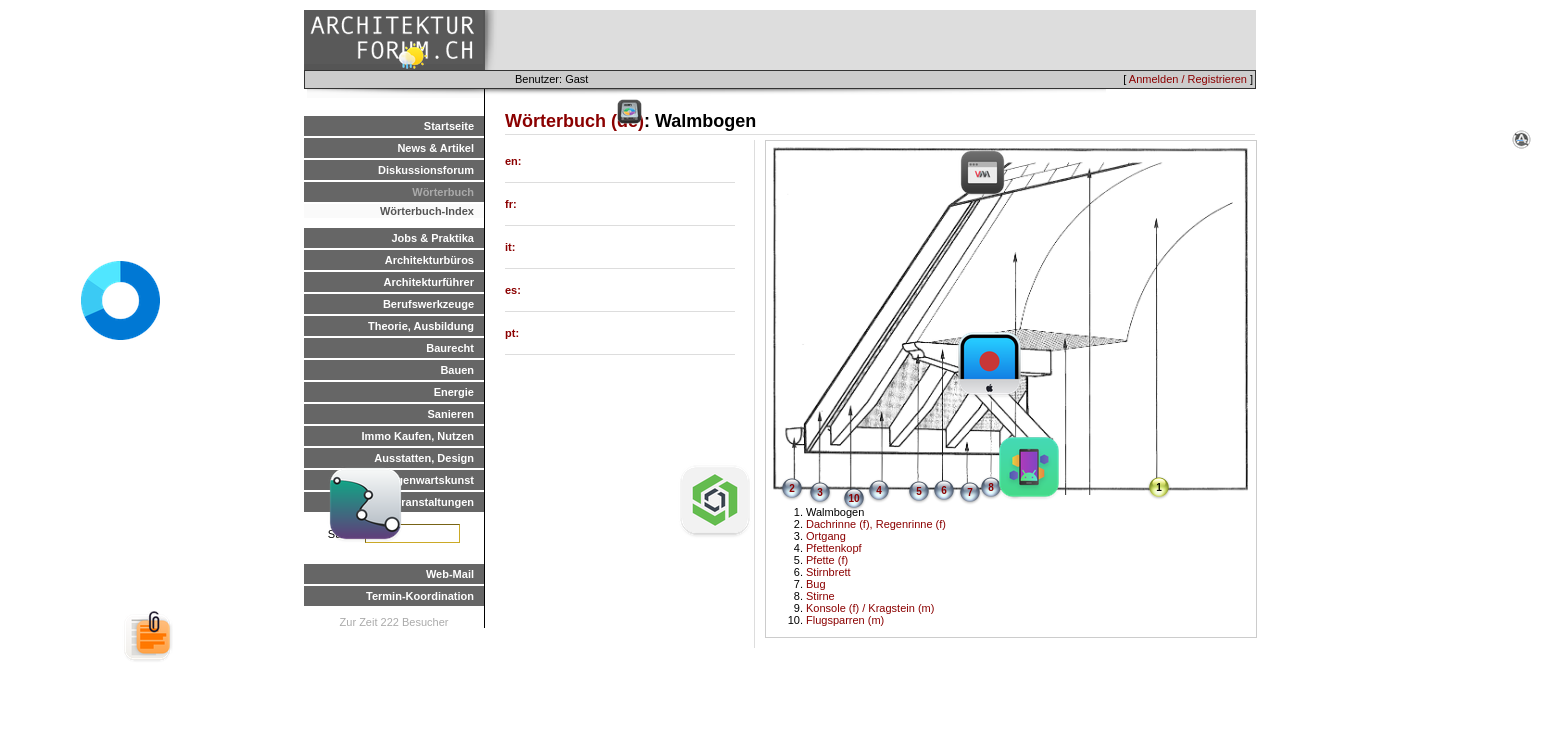 The width and height of the screenshot is (1568, 738). Describe the element at coordinates (629, 111) in the screenshot. I see `open disk usage analyzer` at that location.